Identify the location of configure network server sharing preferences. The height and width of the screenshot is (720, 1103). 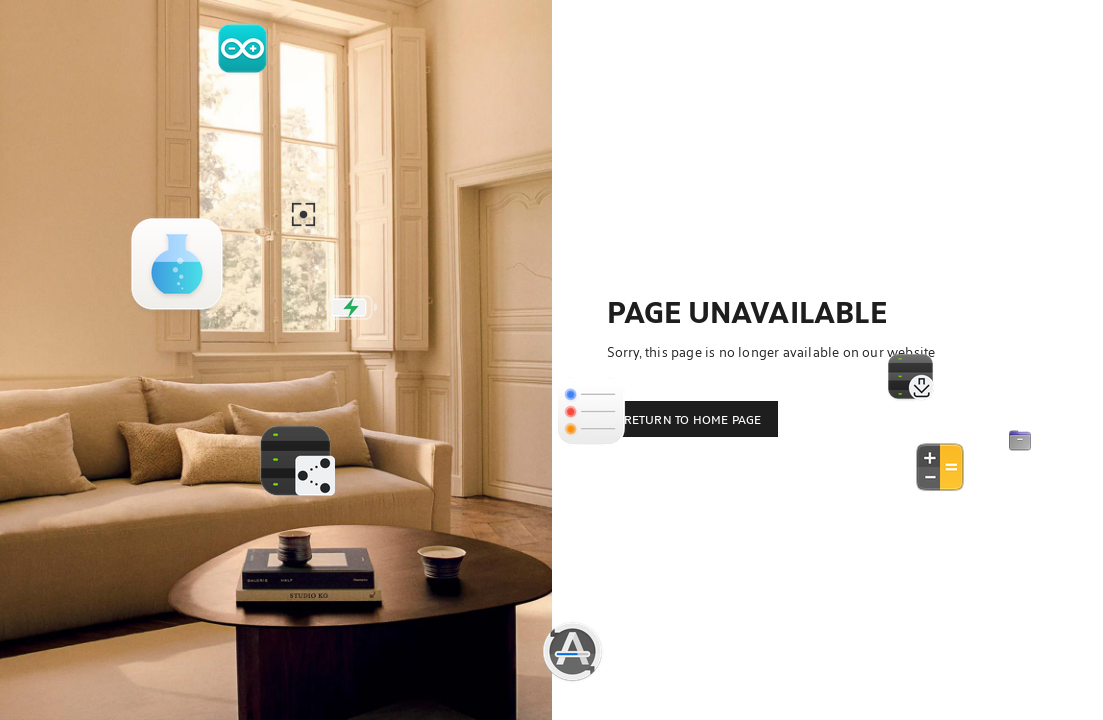
(296, 462).